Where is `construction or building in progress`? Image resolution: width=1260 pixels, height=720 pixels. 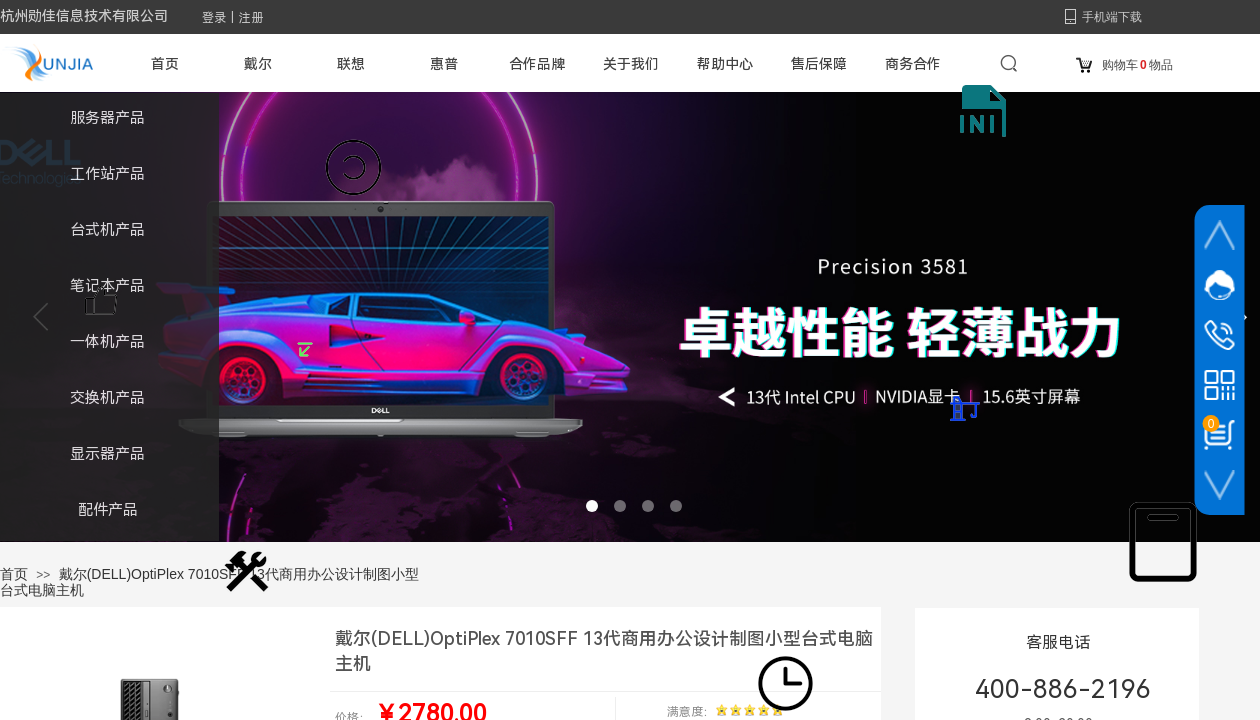
construction or building in progress is located at coordinates (964, 408).